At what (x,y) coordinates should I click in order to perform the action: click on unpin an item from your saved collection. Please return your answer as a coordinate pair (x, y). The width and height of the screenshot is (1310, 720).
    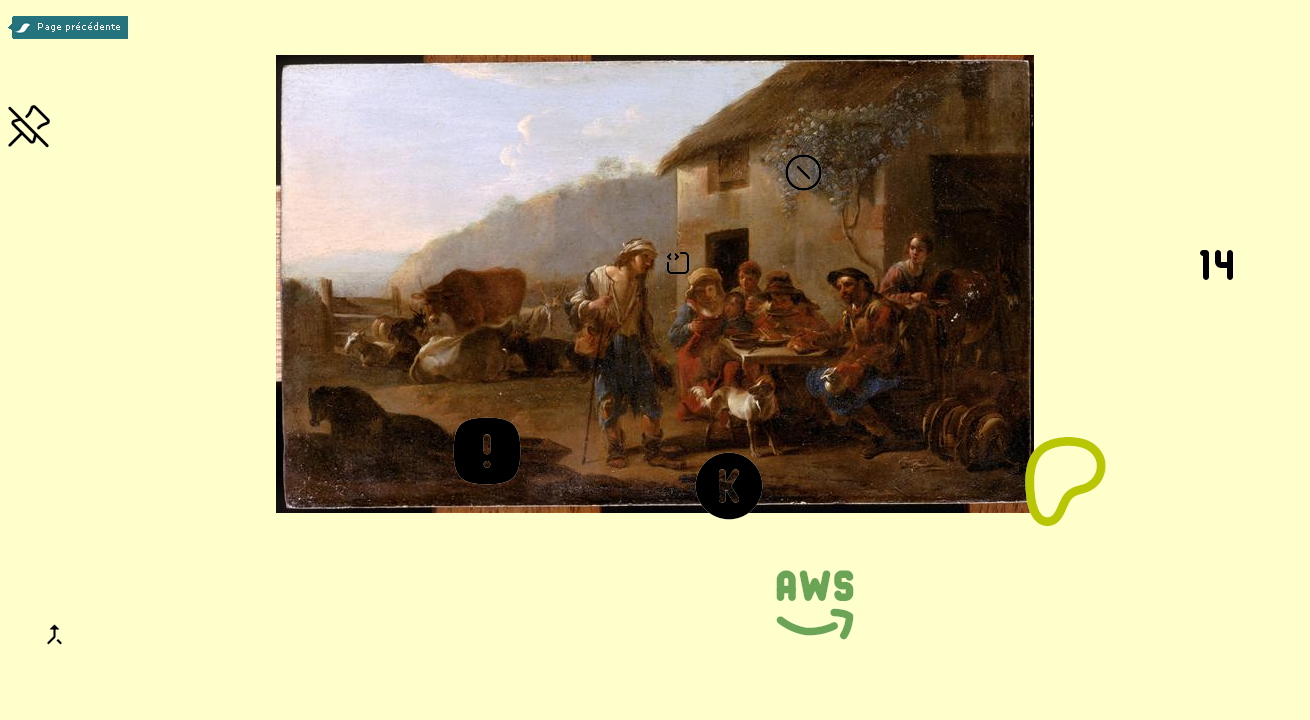
    Looking at the image, I should click on (28, 127).